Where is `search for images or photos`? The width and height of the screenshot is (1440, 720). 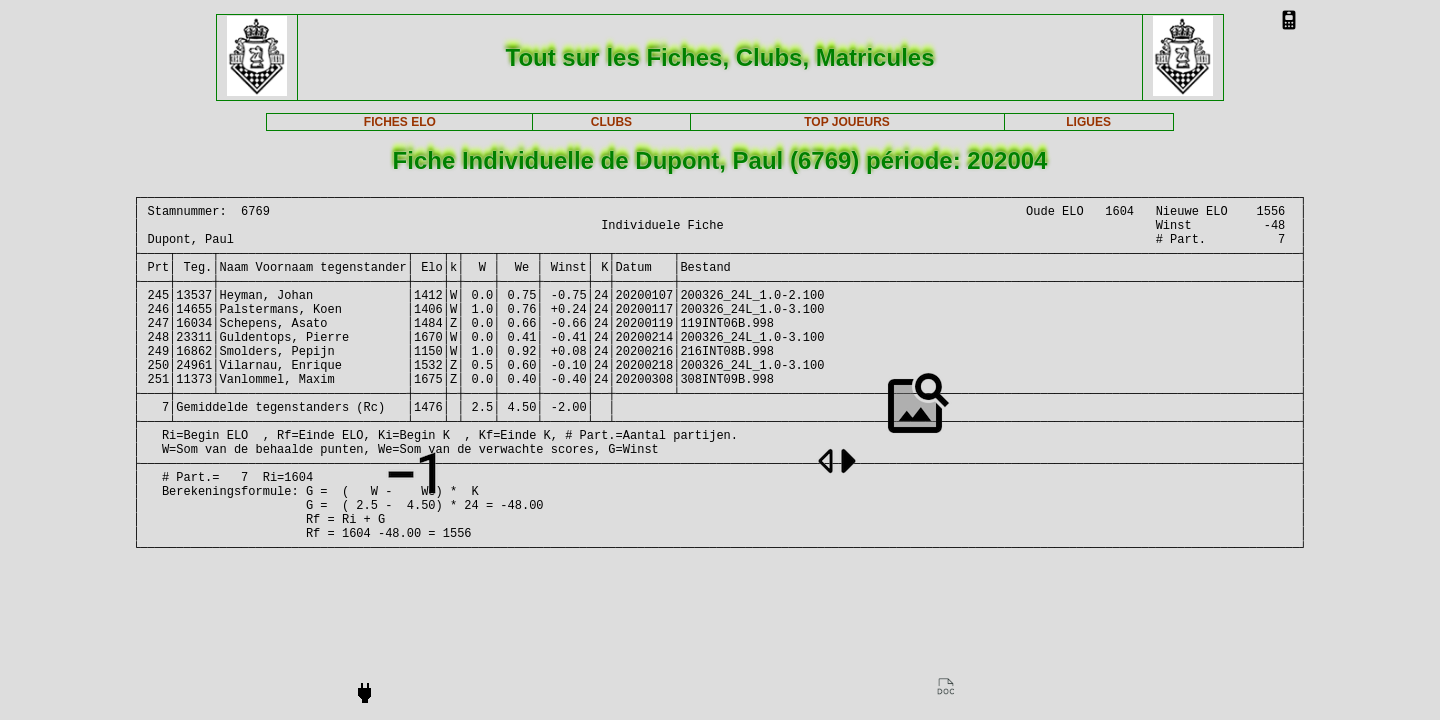 search for images or photos is located at coordinates (918, 403).